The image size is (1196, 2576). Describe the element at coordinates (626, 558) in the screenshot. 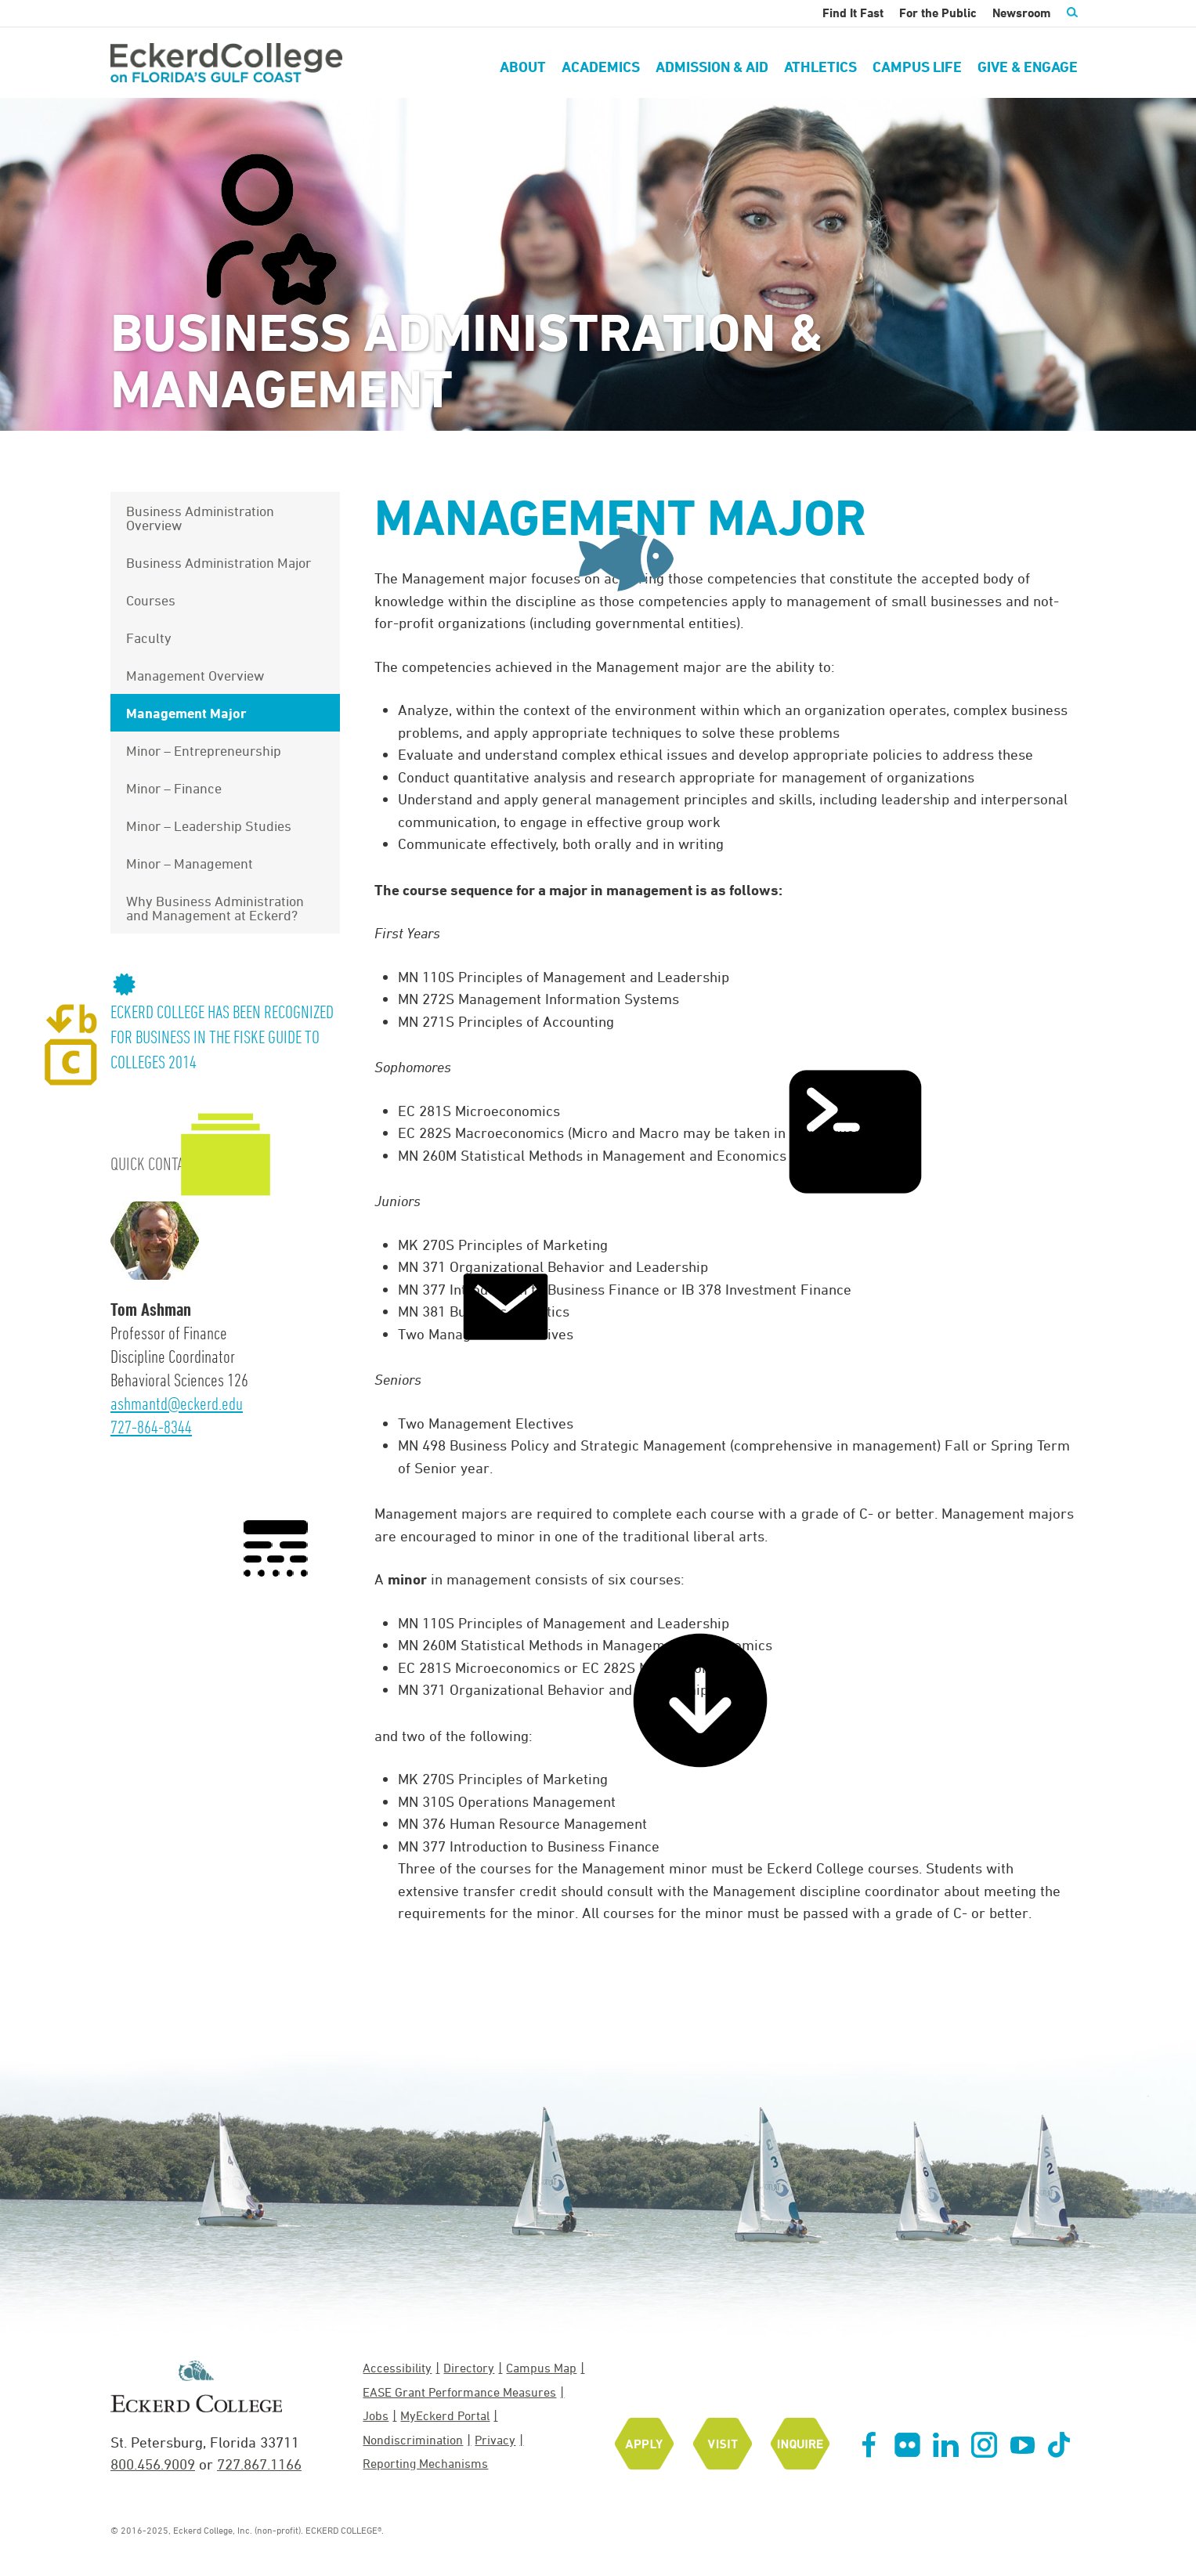

I see `access fishing or aquarium features` at that location.